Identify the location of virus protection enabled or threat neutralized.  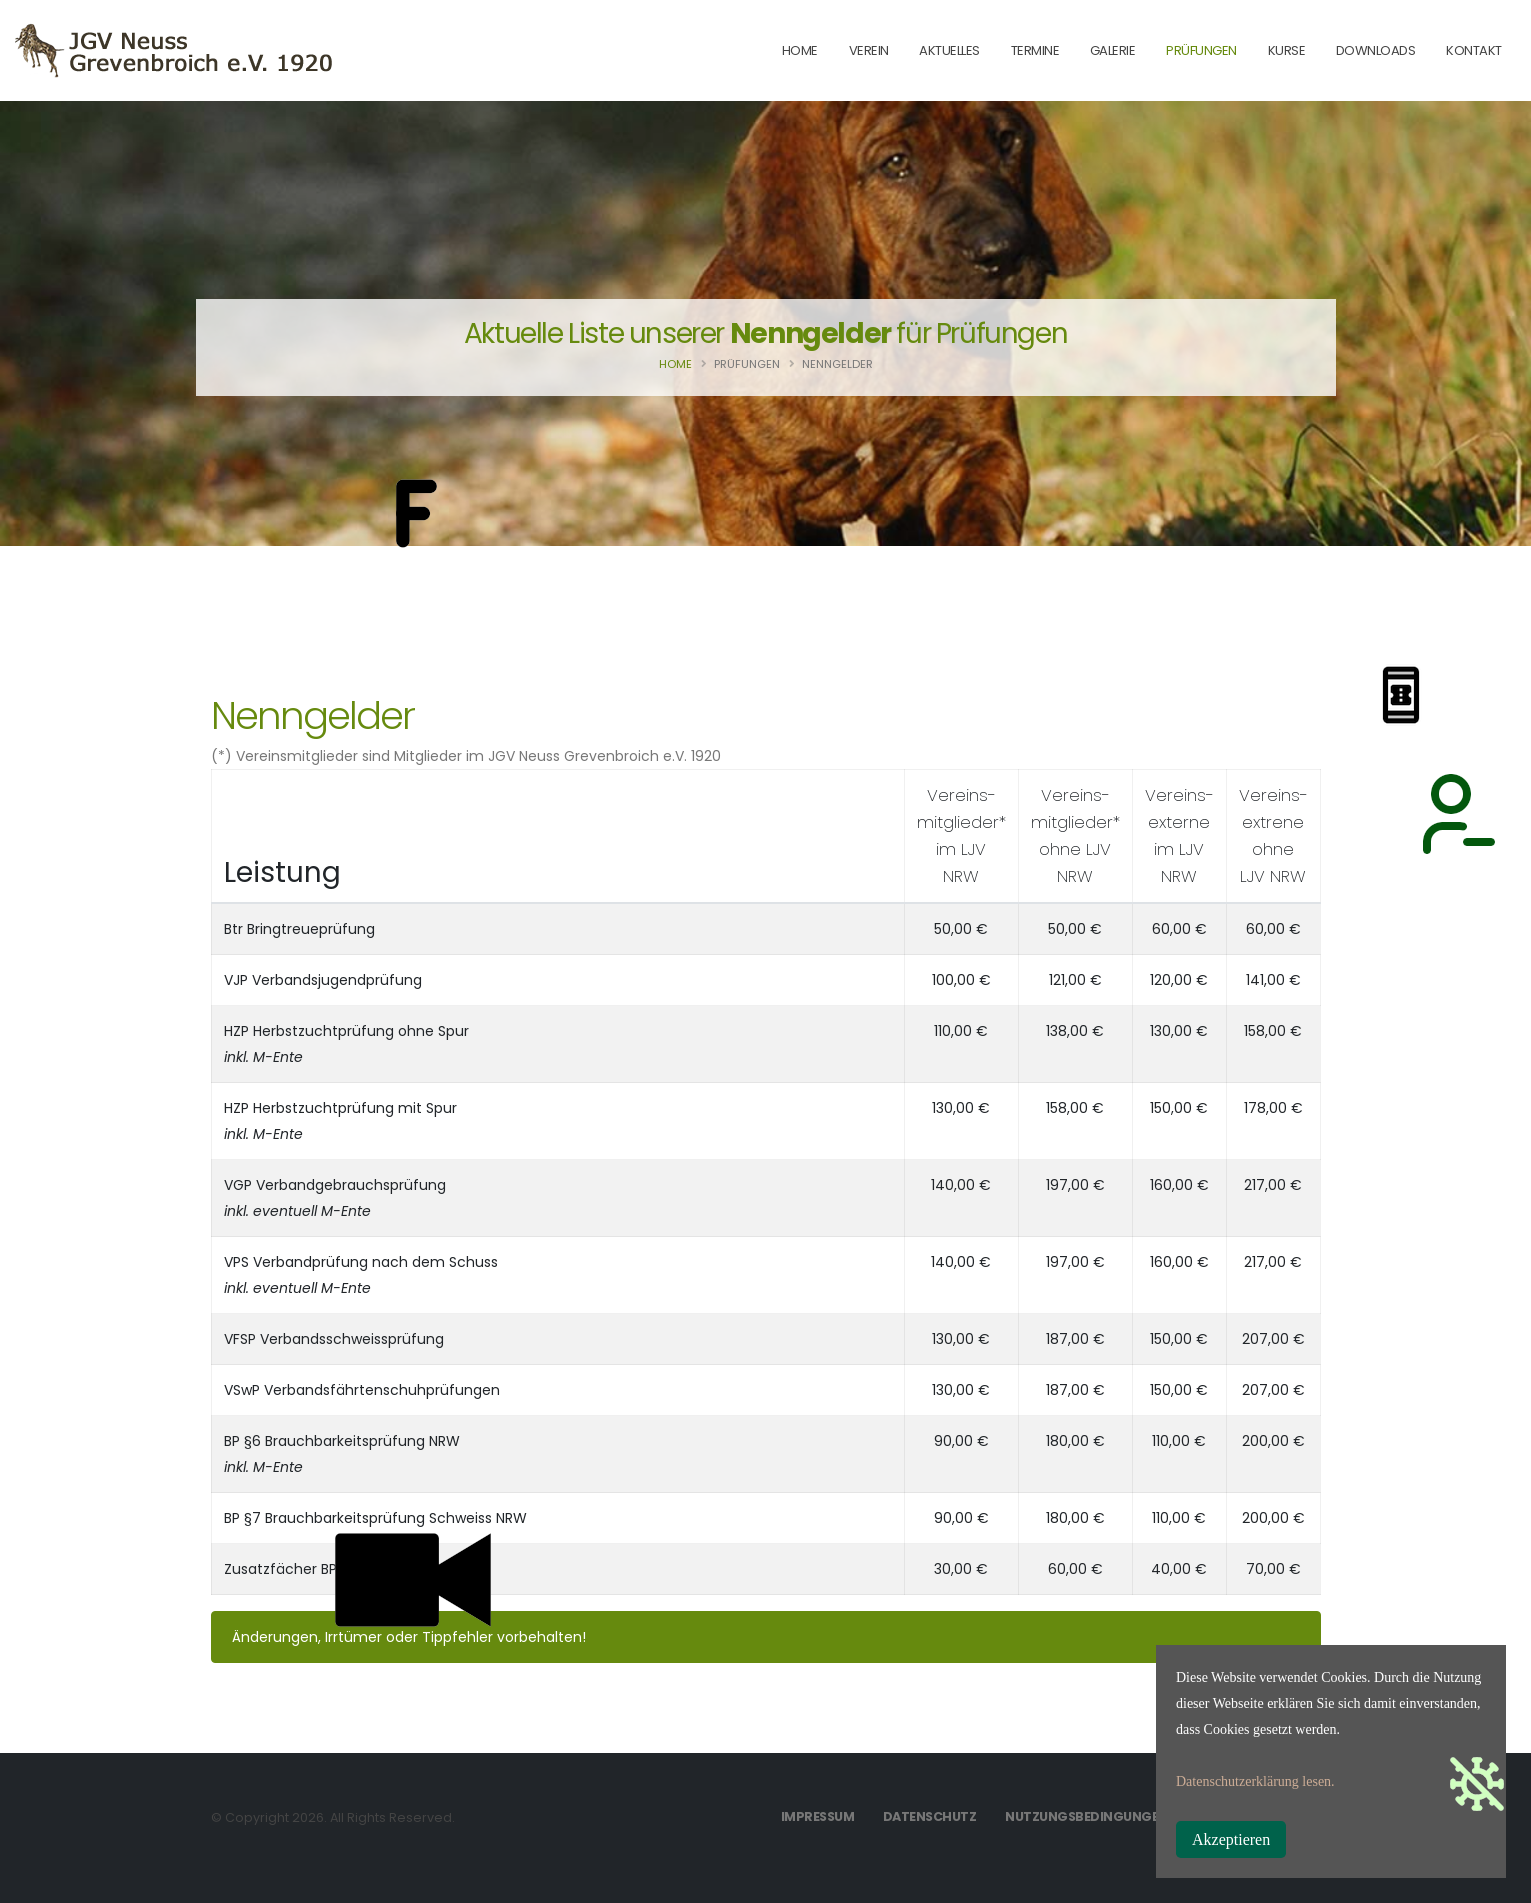
(1477, 1784).